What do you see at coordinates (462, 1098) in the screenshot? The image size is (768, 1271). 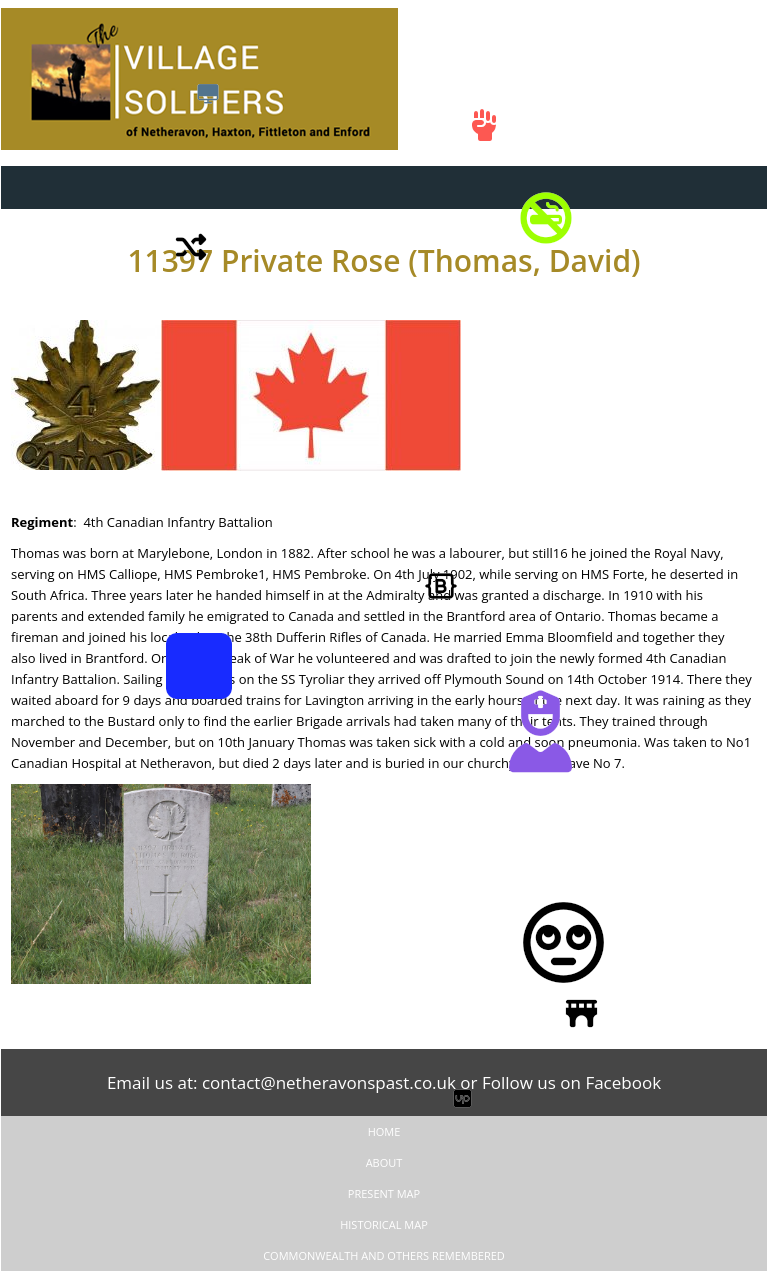 I see `link to upwork freelancer profile` at bounding box center [462, 1098].